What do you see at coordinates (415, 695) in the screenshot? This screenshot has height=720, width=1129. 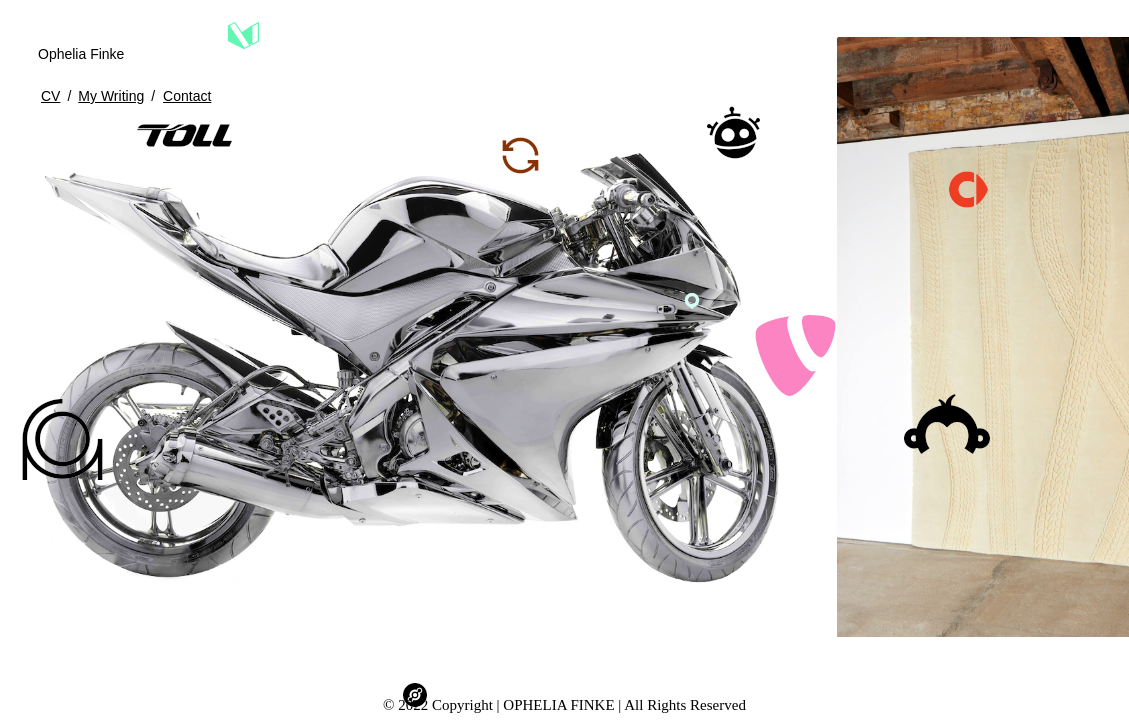 I see `open the Helium network app` at bounding box center [415, 695].